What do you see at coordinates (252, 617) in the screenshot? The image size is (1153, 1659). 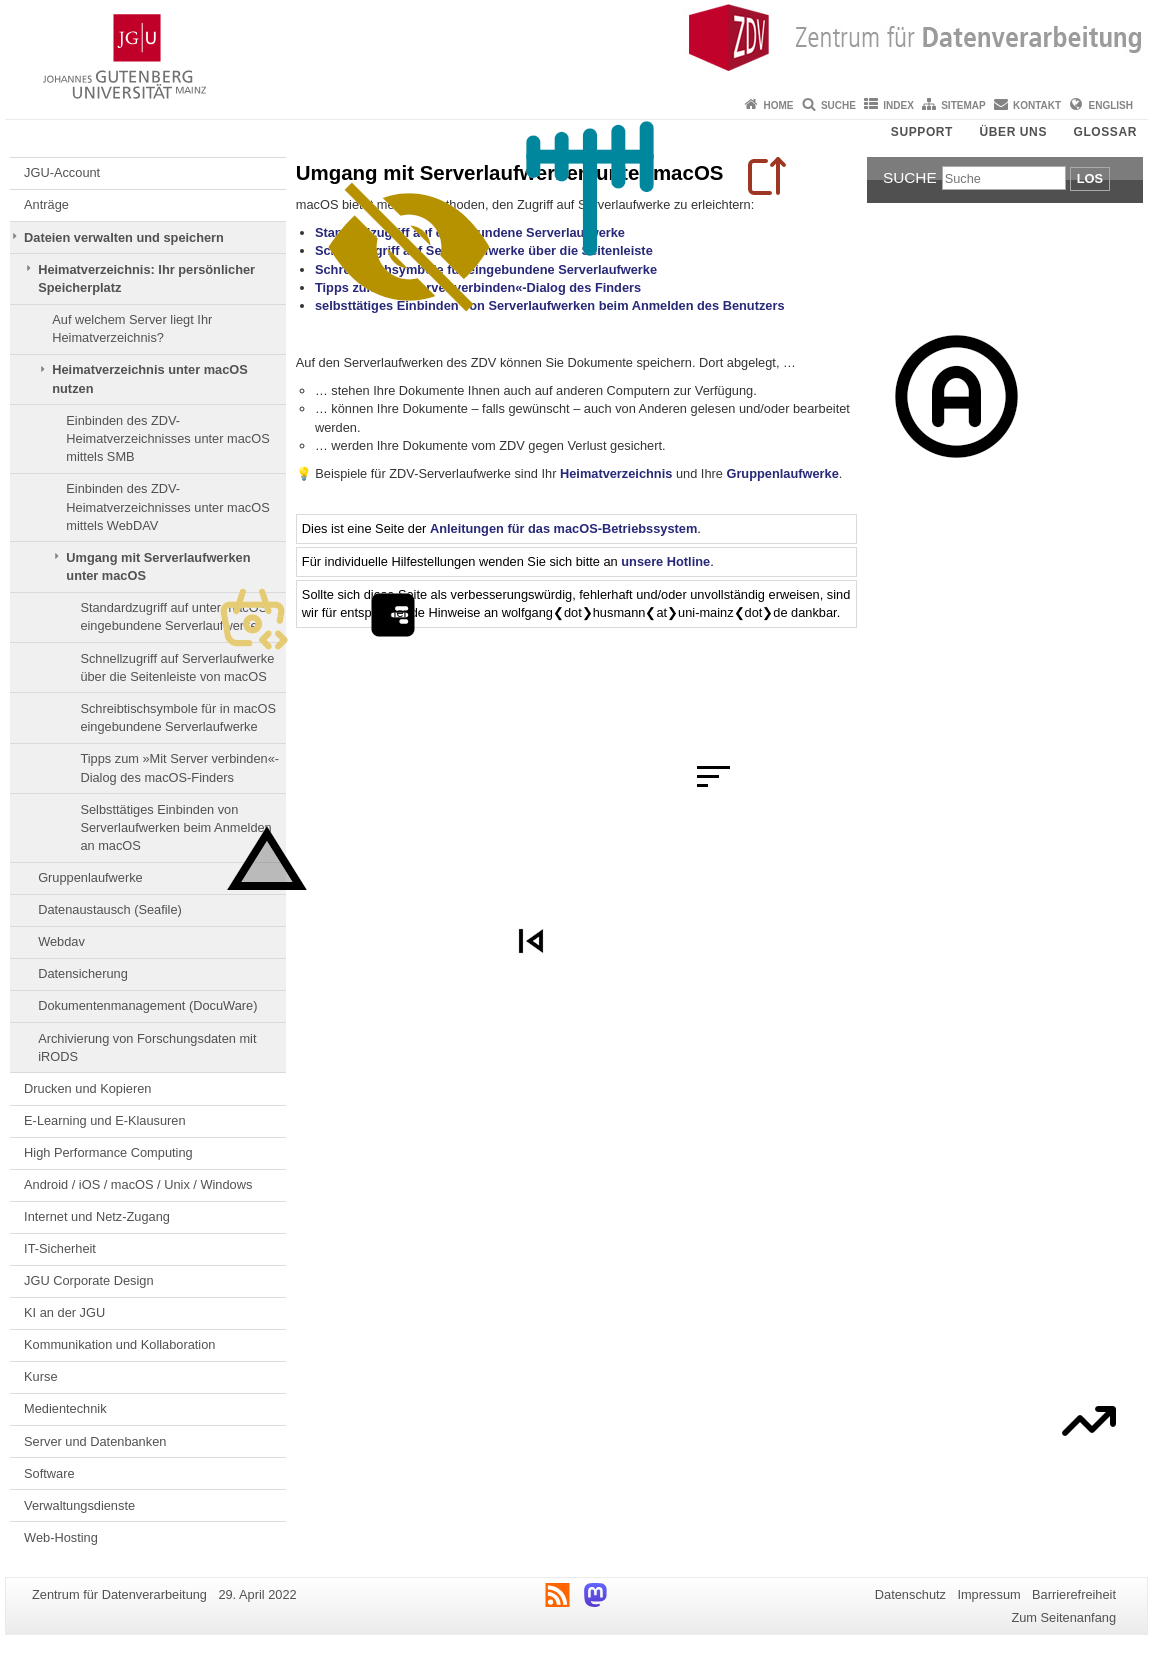 I see `access shopping cart API or developer settings` at bounding box center [252, 617].